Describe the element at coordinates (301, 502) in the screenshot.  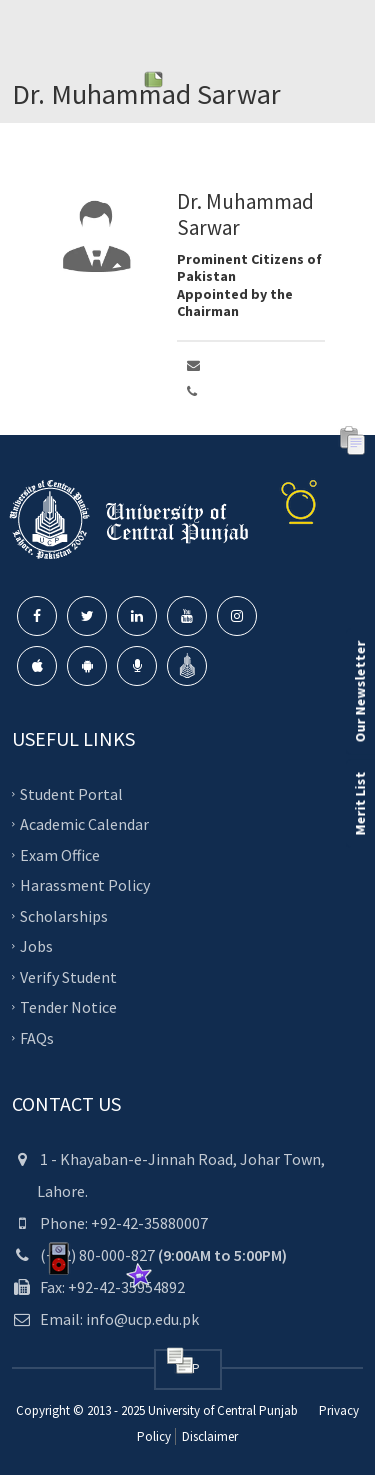
I see `add particle effects to video` at that location.